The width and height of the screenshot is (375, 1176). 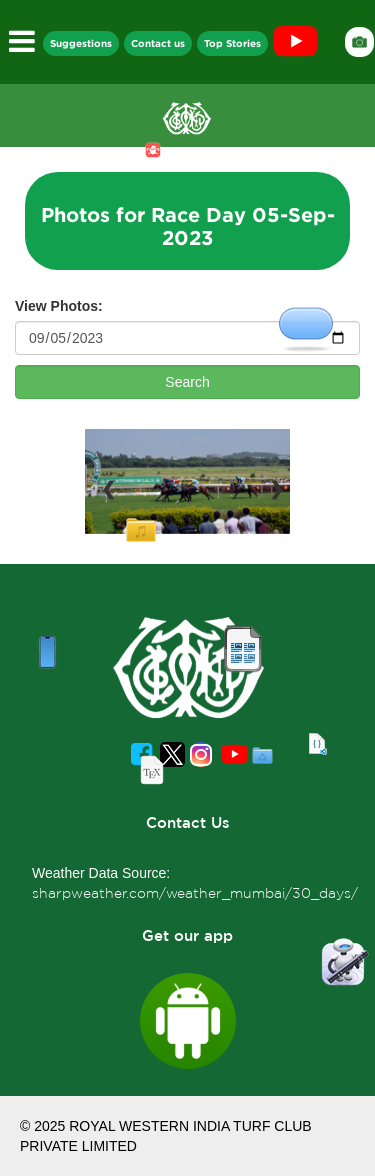 What do you see at coordinates (243, 649) in the screenshot?
I see `open an opendocument master document file` at bounding box center [243, 649].